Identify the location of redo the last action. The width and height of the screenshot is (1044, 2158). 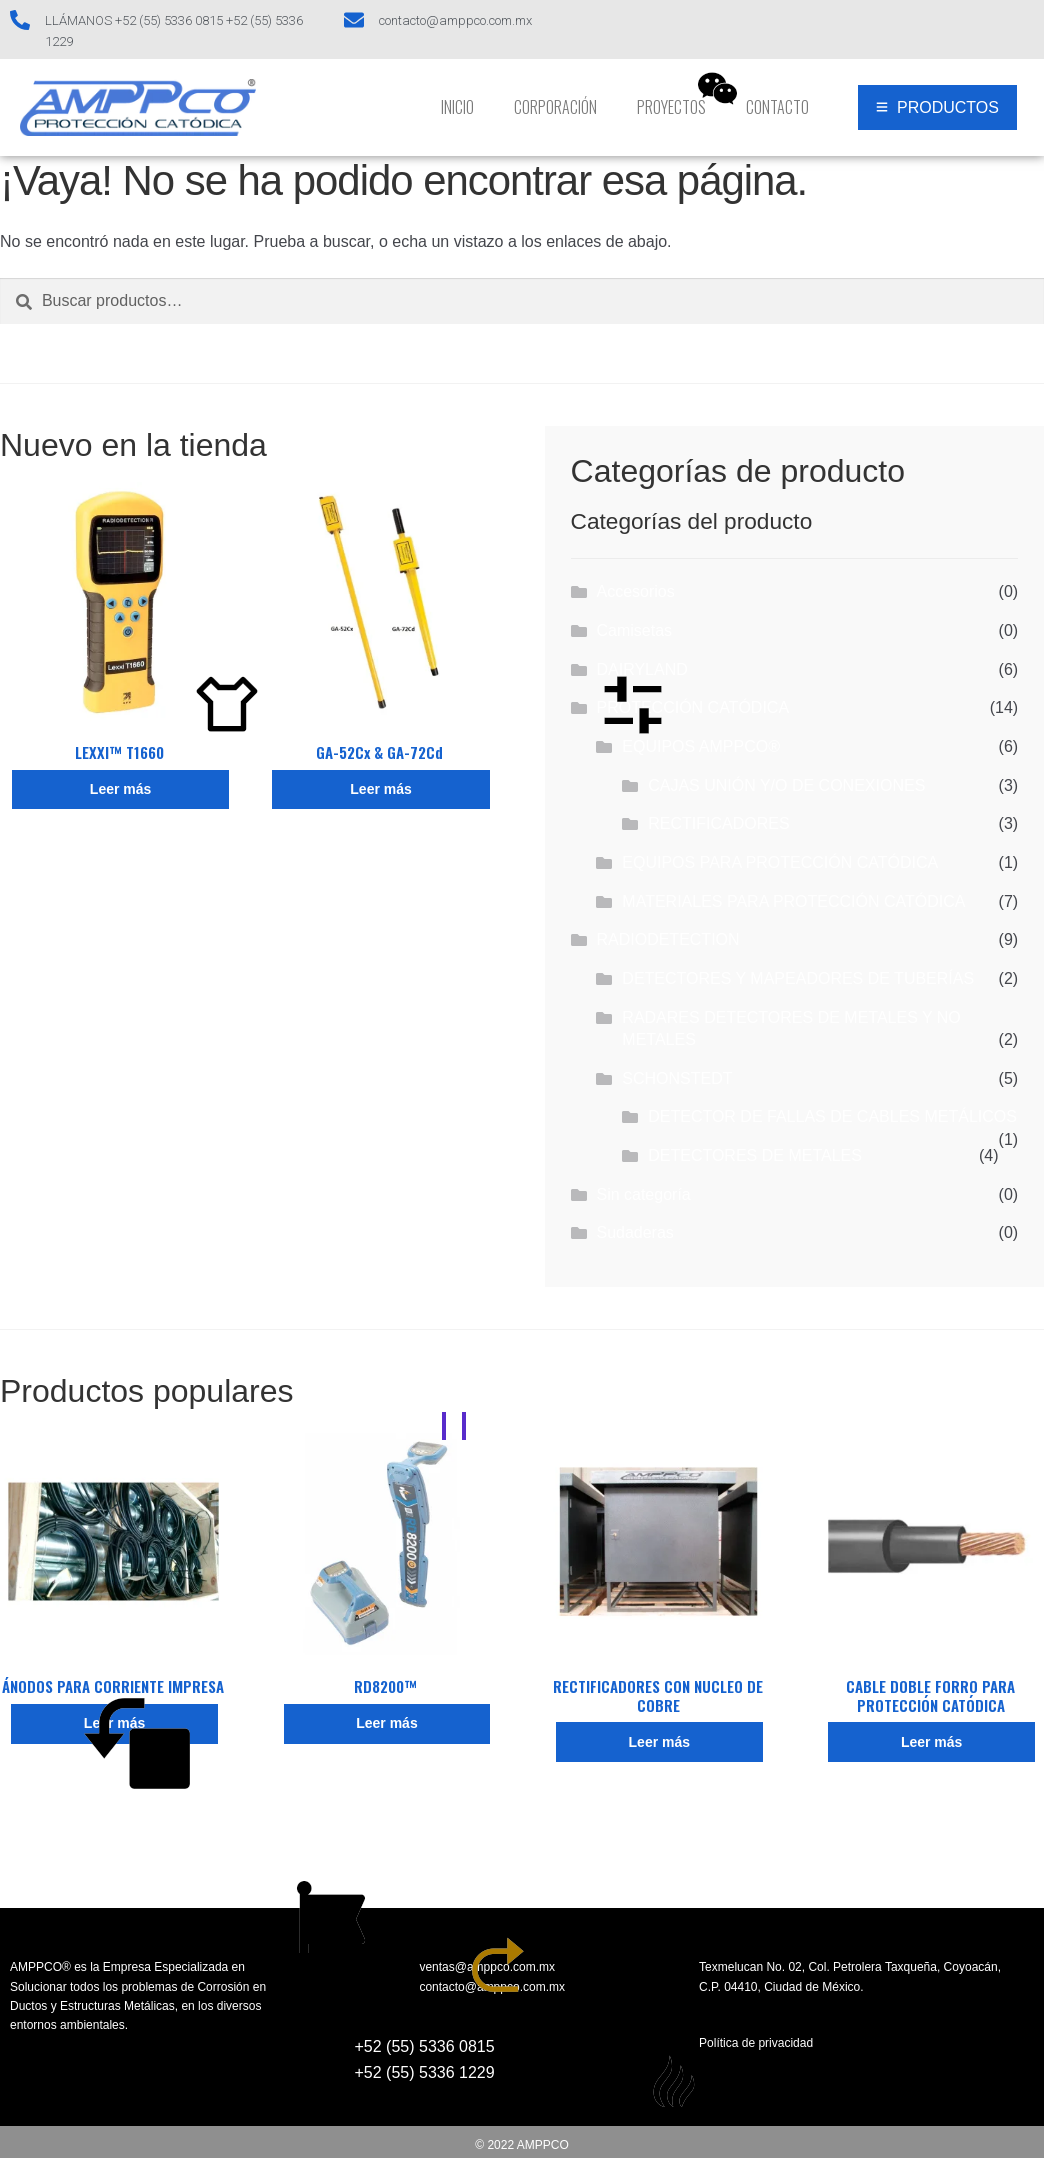
(496, 1967).